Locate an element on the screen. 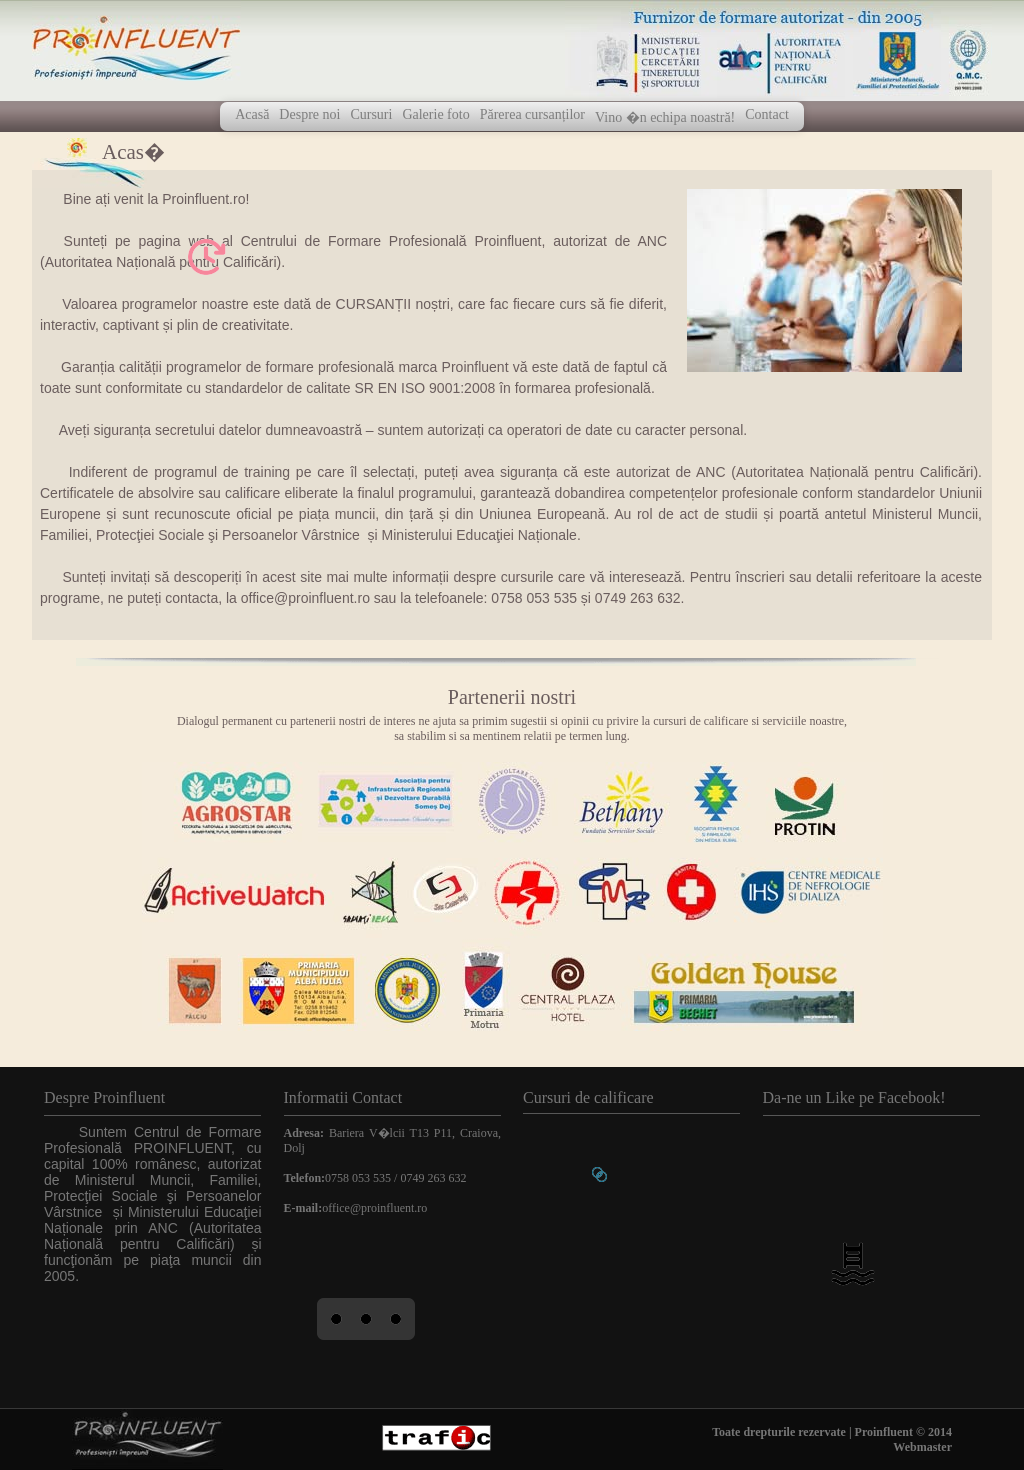  open more options menu is located at coordinates (366, 1319).